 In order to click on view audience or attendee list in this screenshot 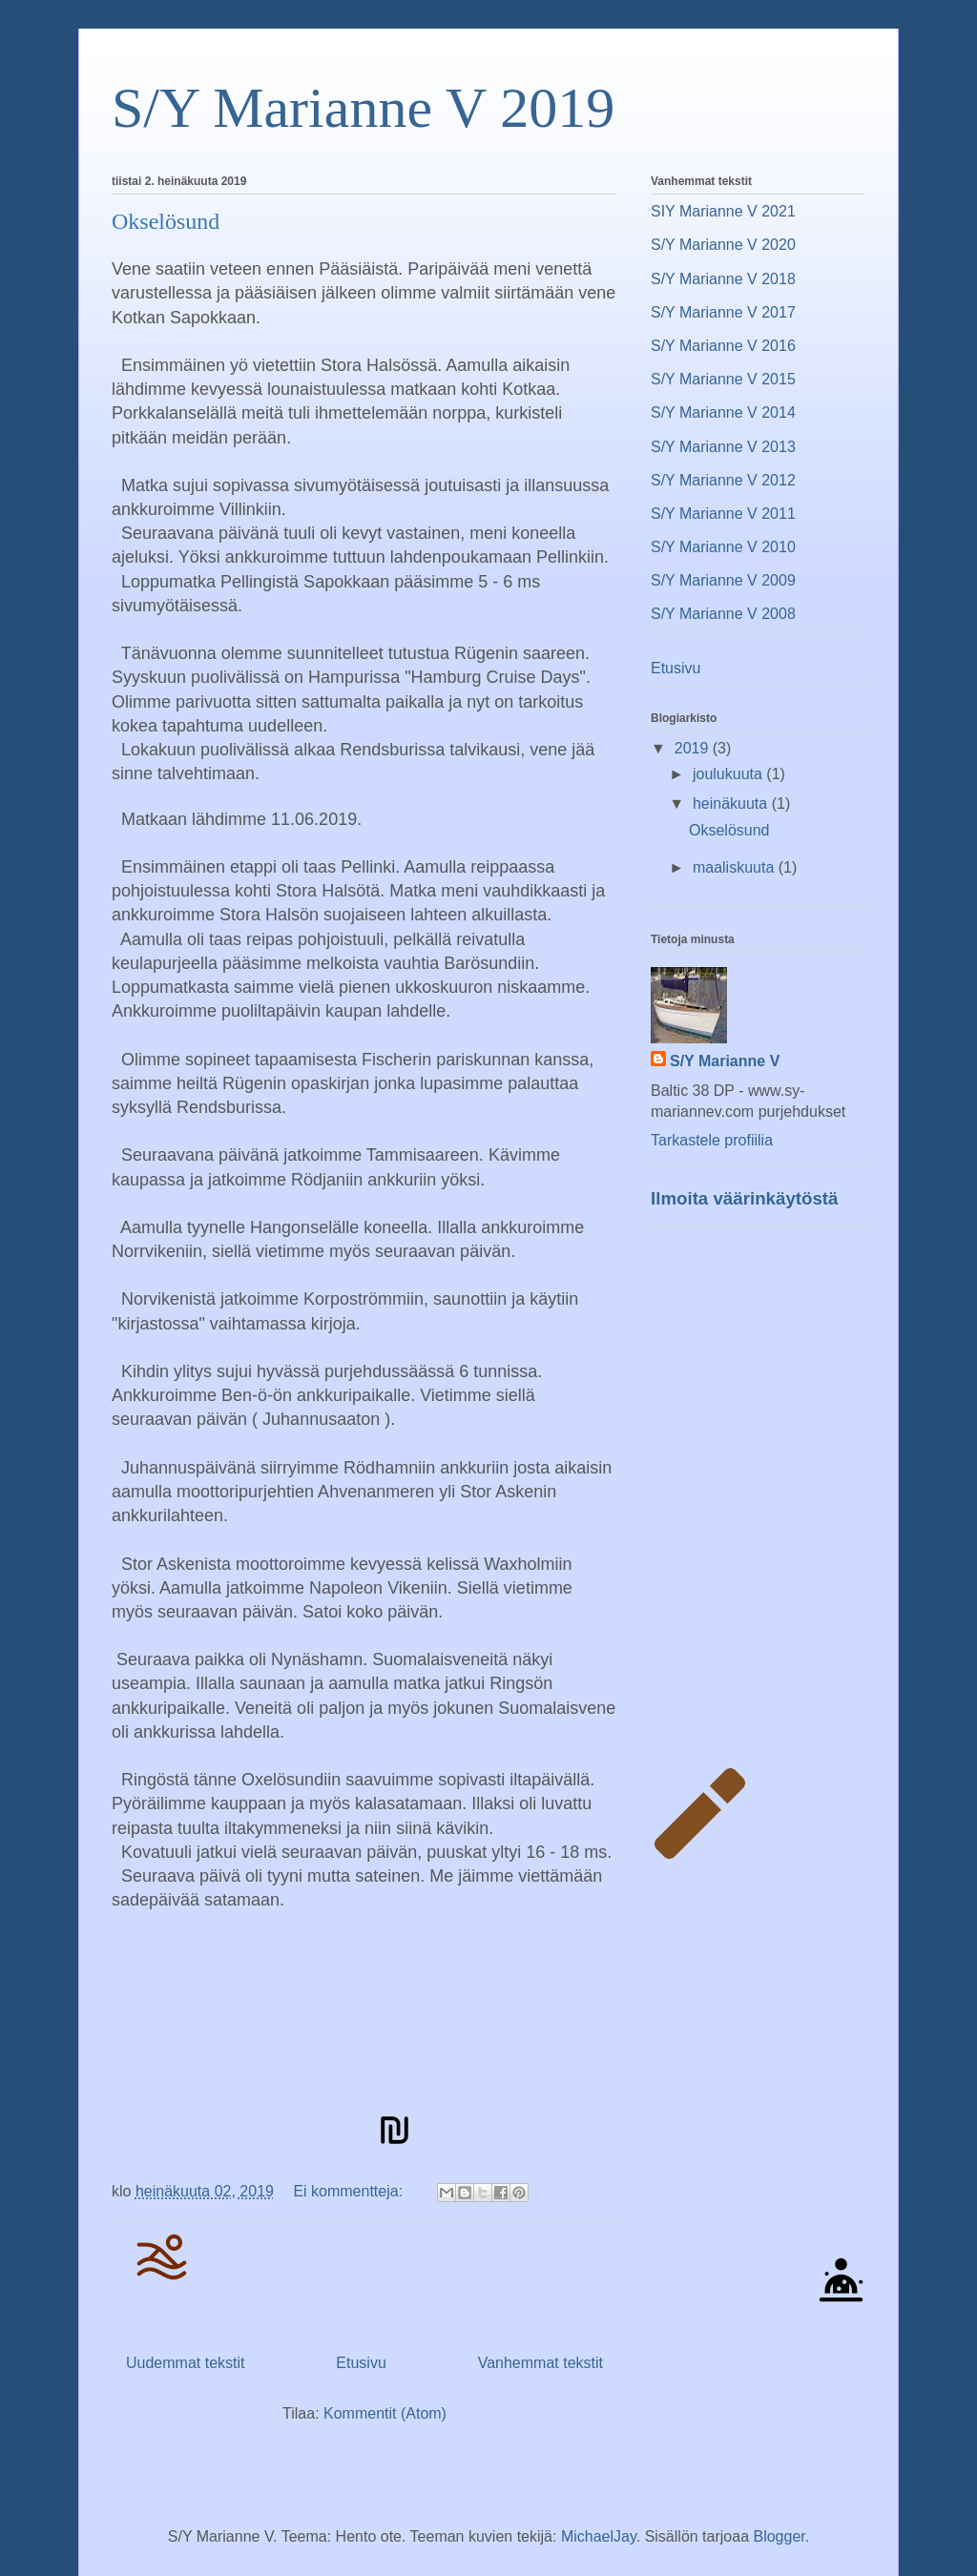, I will do `click(841, 2279)`.